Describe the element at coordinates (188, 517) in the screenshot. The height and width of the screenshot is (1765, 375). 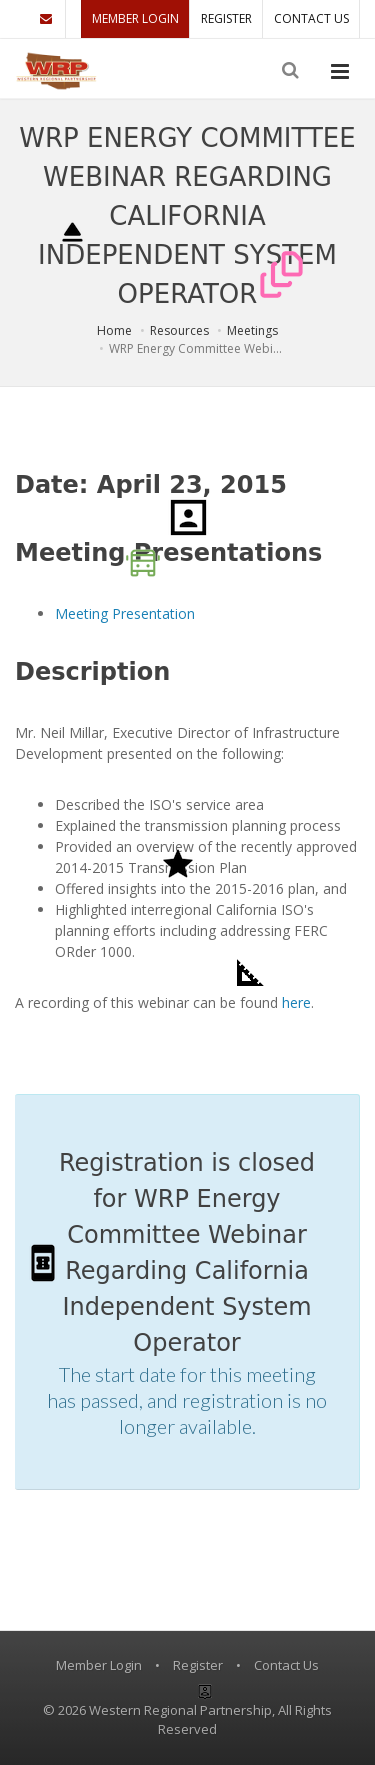
I see `switch to portrait orientation mode` at that location.